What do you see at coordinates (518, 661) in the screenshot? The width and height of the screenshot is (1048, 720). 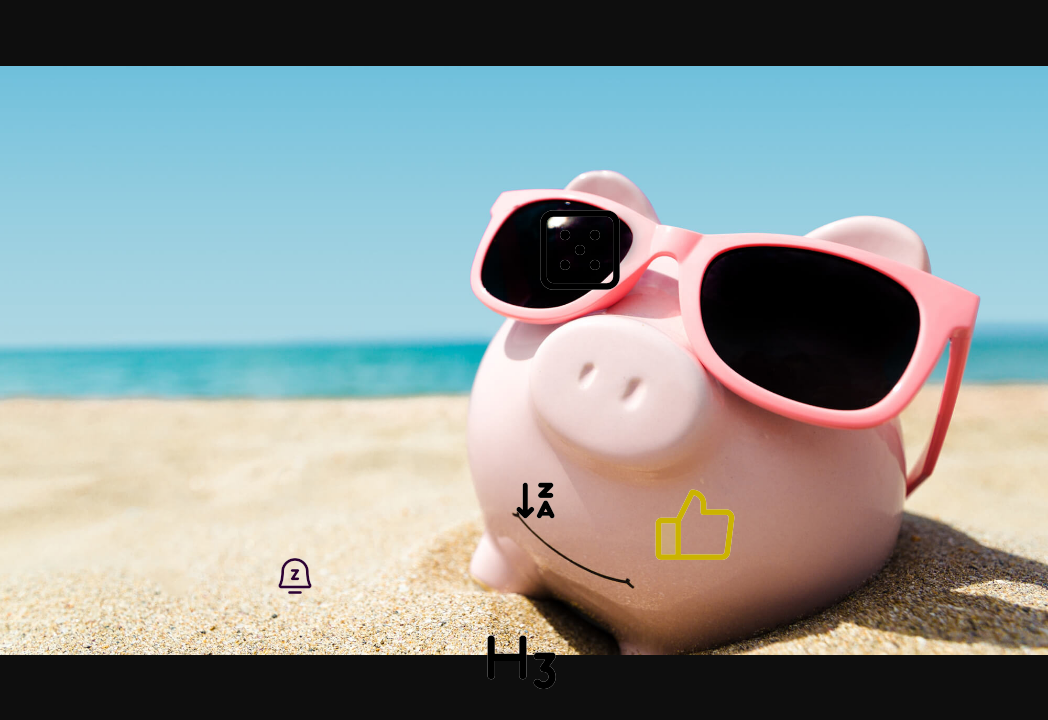 I see `format text as heading level 3` at bounding box center [518, 661].